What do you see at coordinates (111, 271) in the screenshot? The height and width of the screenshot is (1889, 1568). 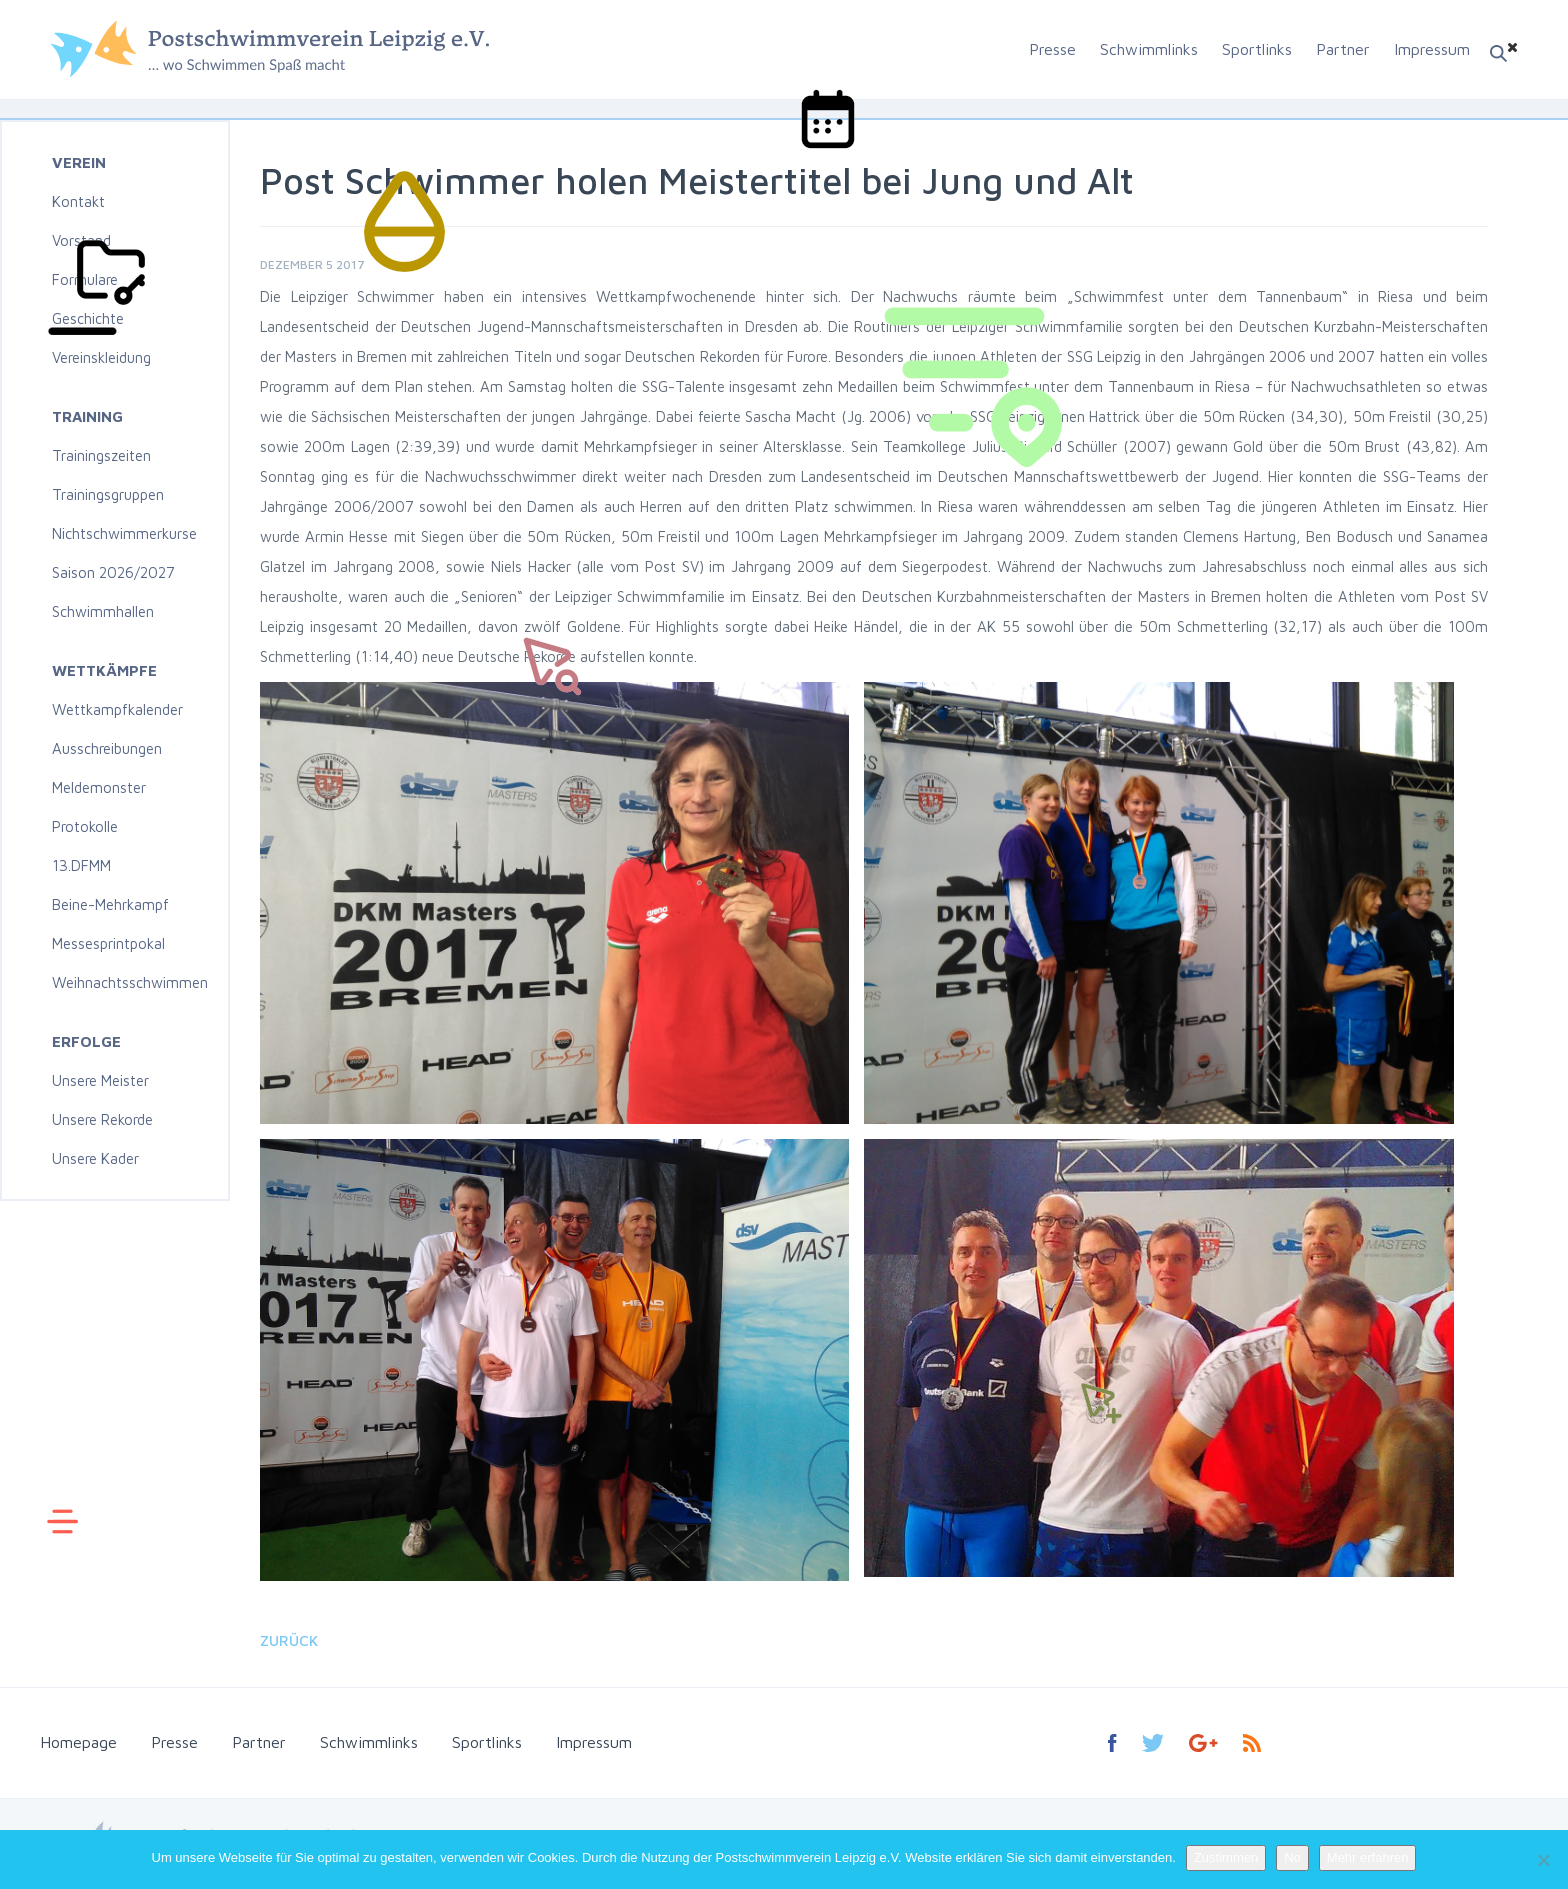 I see `access encrypted or password-protected folder` at bounding box center [111, 271].